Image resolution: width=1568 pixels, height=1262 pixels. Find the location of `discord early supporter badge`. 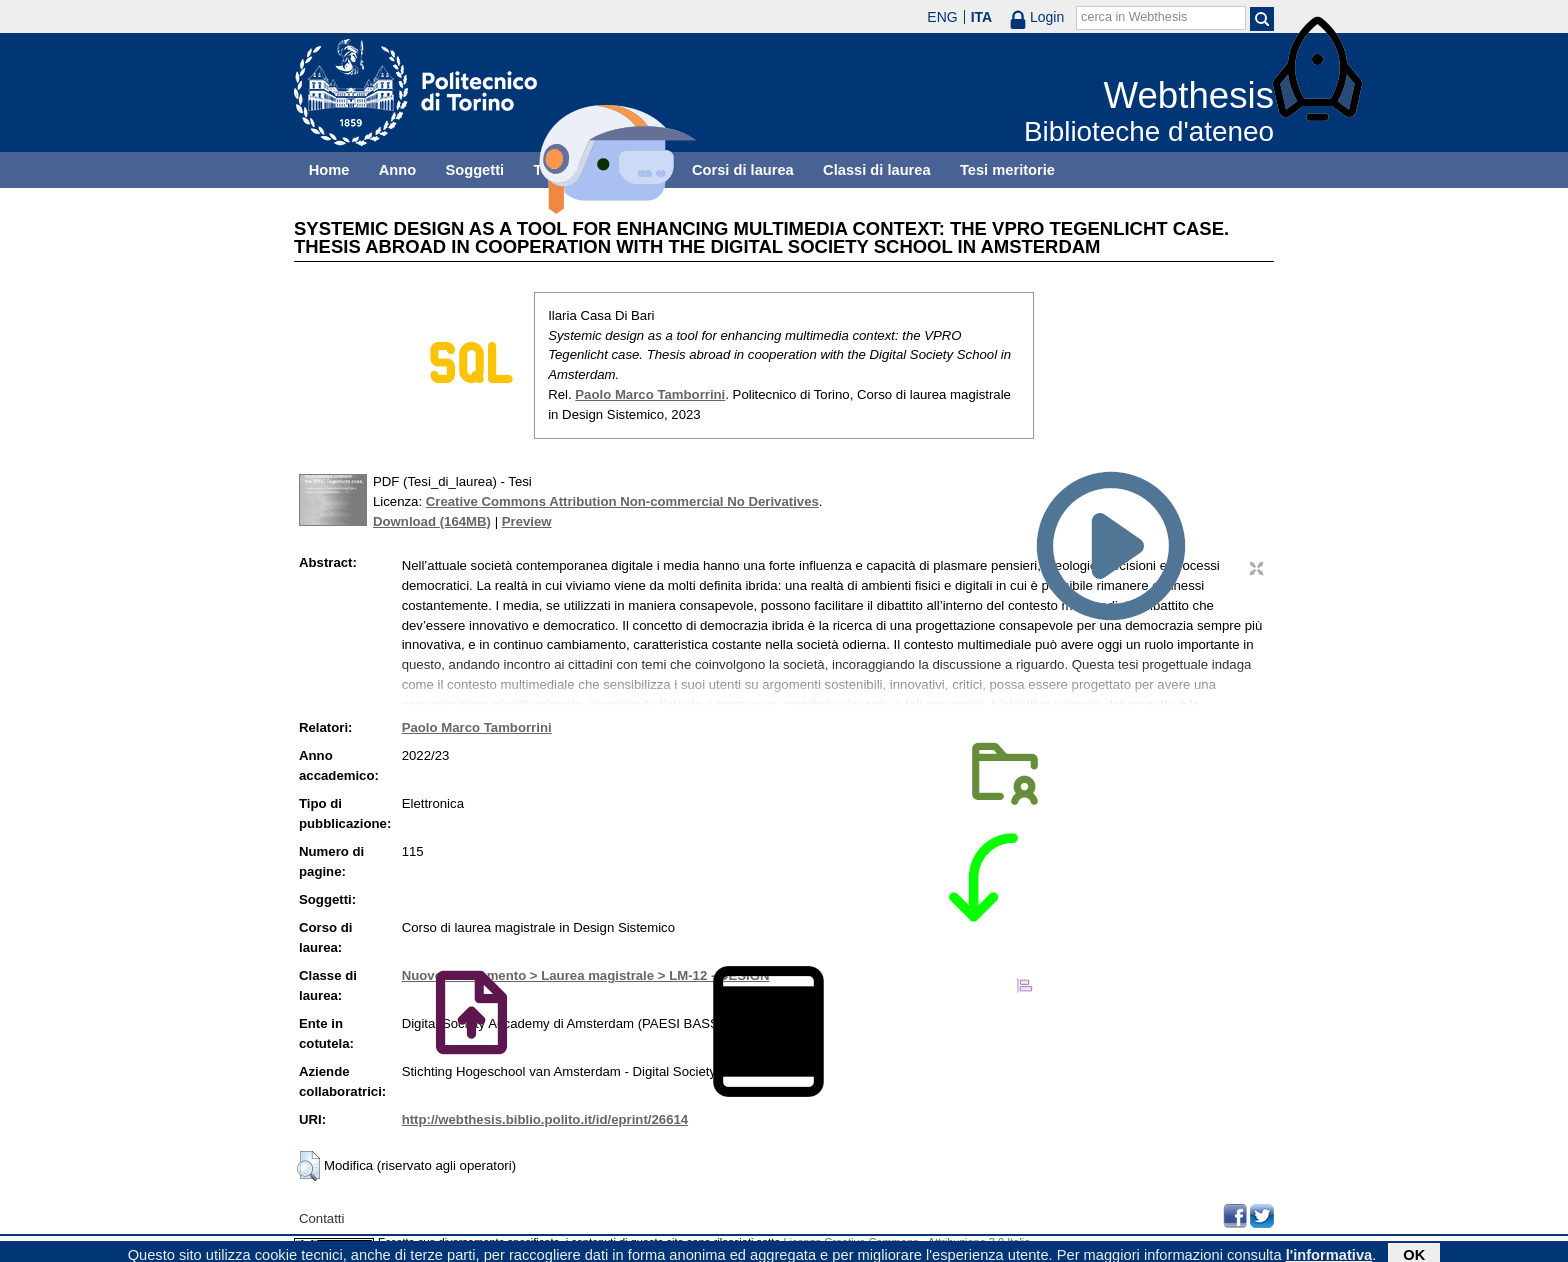

discord early supporter badge is located at coordinates (618, 159).